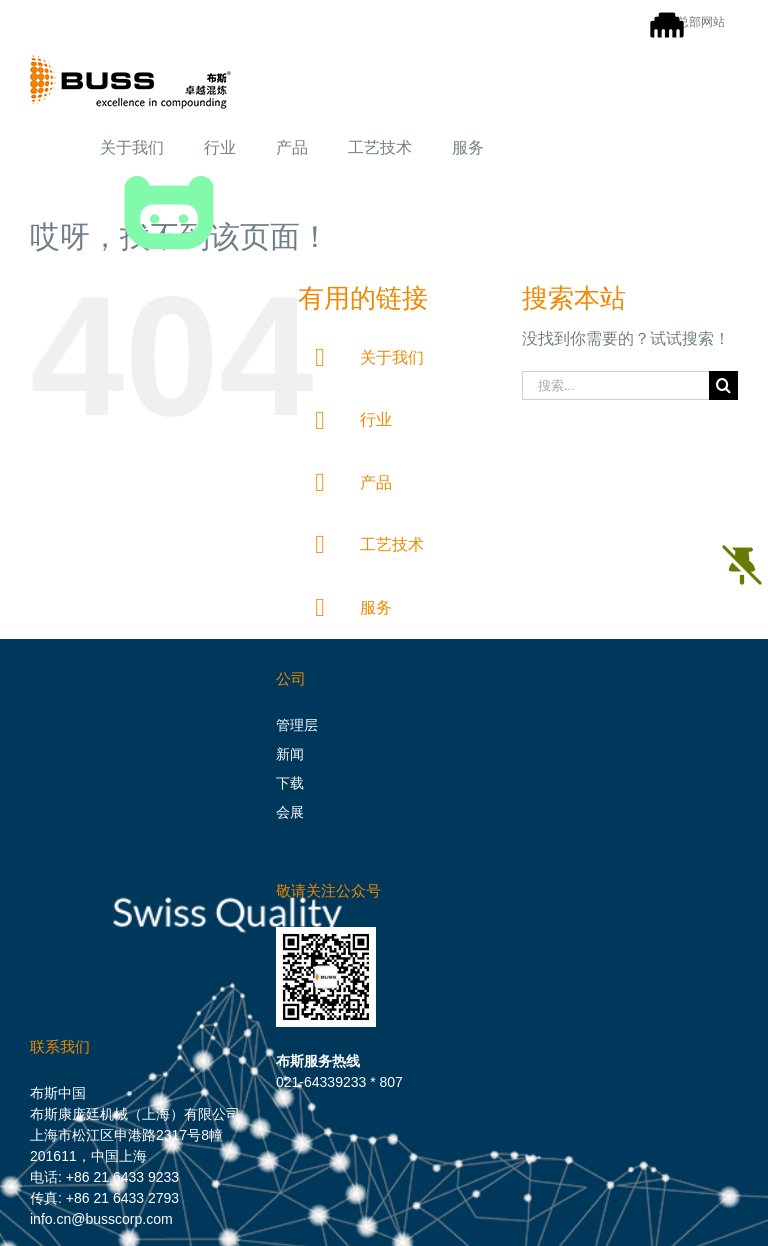 This screenshot has width=768, height=1246. What do you see at coordinates (169, 211) in the screenshot?
I see `finn the human character icon from adventure time` at bounding box center [169, 211].